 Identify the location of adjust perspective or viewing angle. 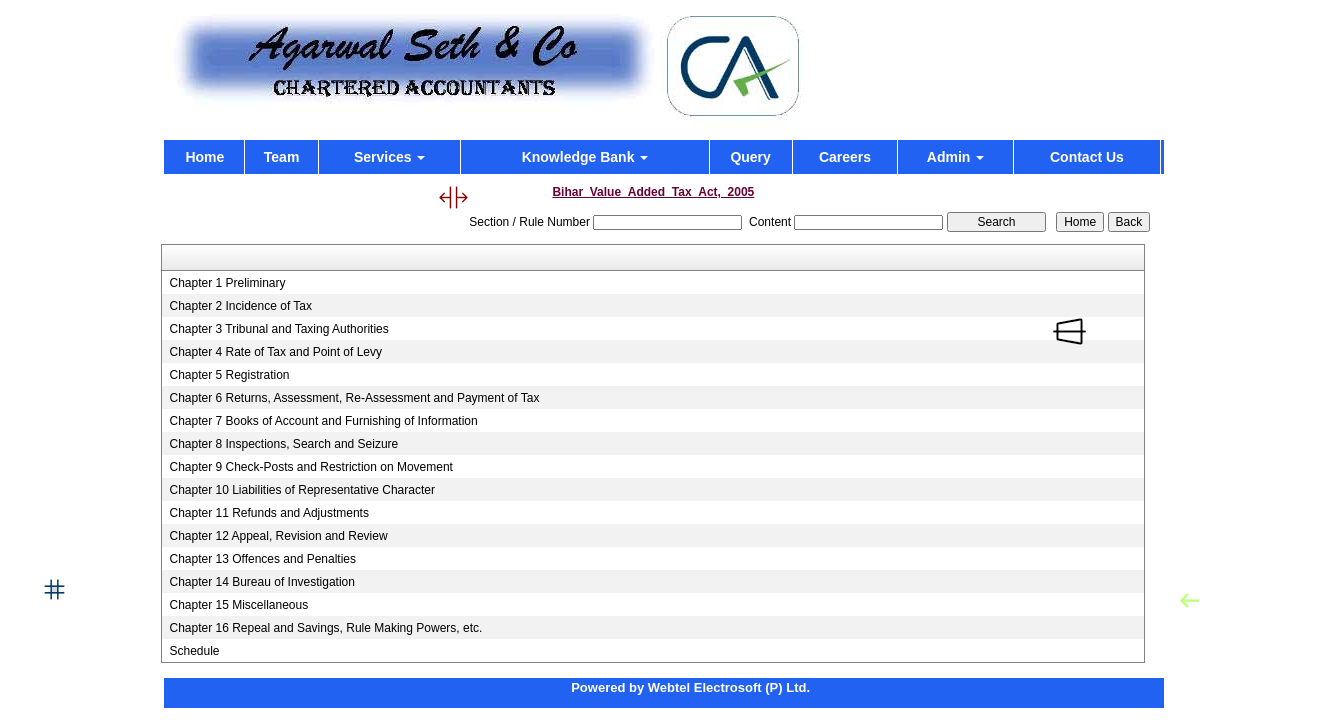
(1069, 331).